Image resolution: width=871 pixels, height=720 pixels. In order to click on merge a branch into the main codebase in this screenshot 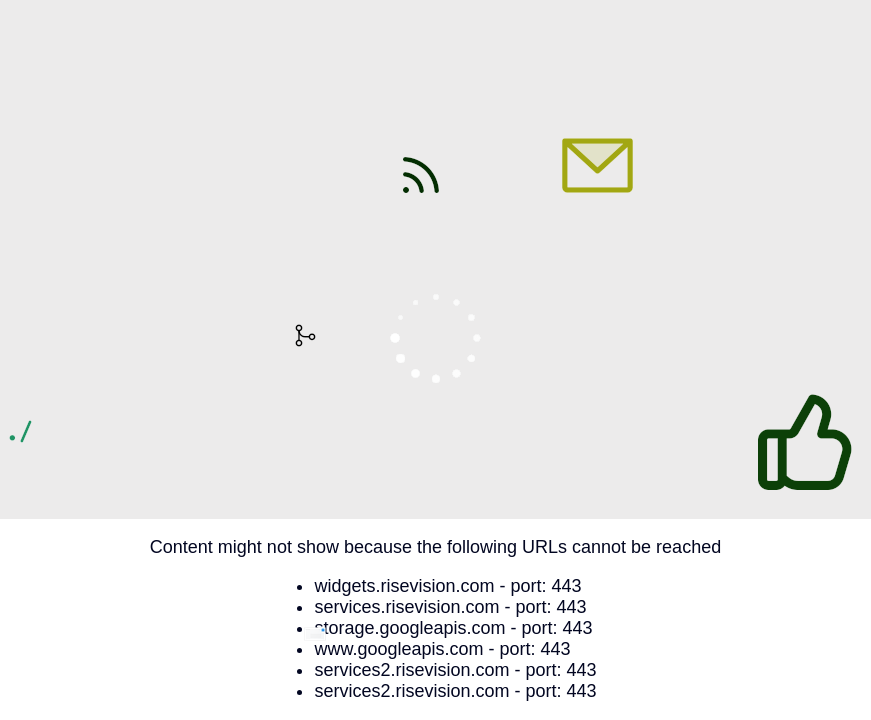, I will do `click(305, 335)`.